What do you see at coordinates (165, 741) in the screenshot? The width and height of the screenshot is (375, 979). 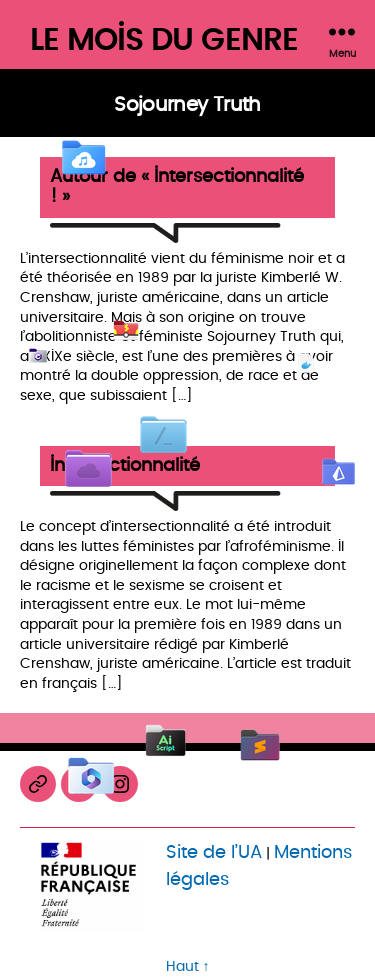 I see `open folder containing AI scripts` at bounding box center [165, 741].